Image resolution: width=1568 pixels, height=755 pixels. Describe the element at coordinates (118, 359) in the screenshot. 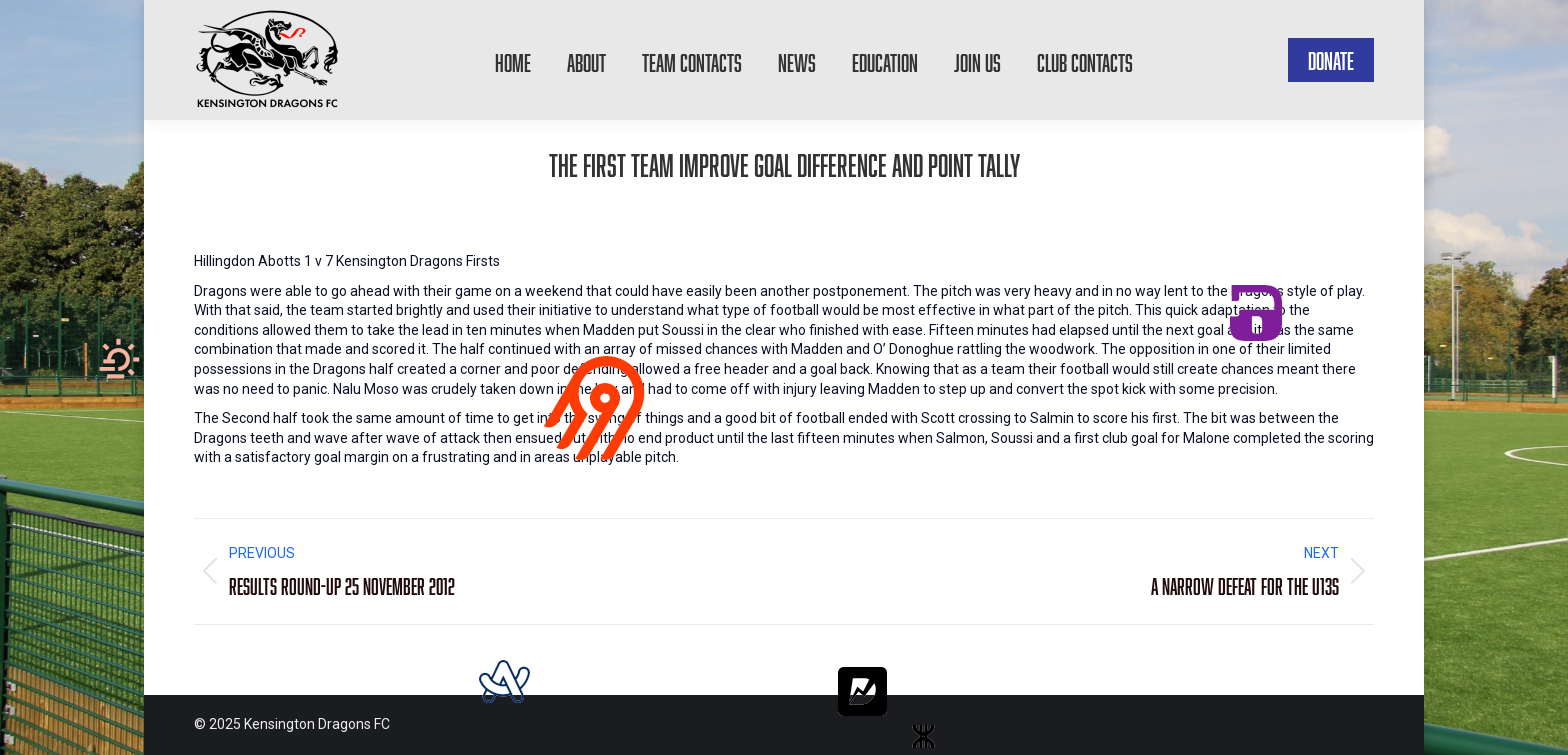

I see `indicates foggy or hazy weather conditions` at that location.